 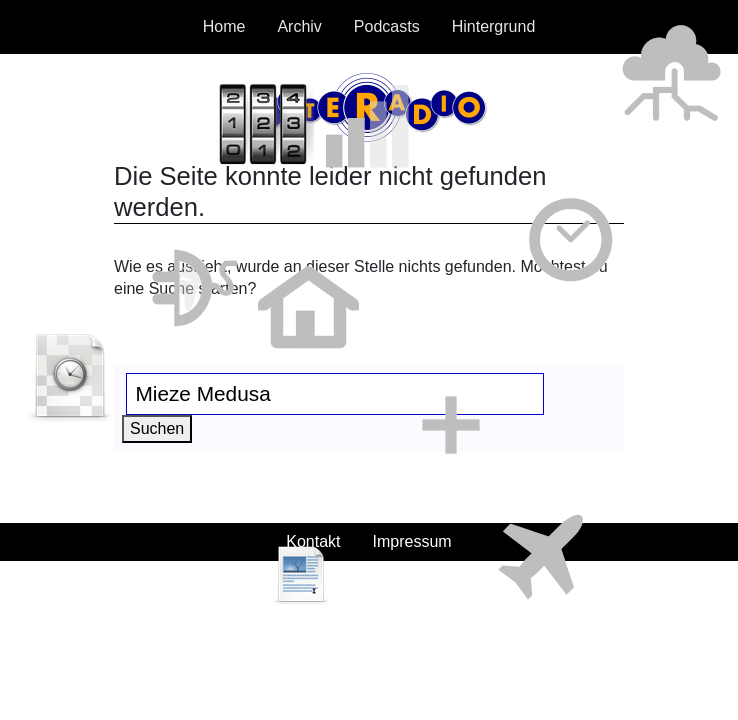 I want to click on view recently opened documents, so click(x=573, y=242).